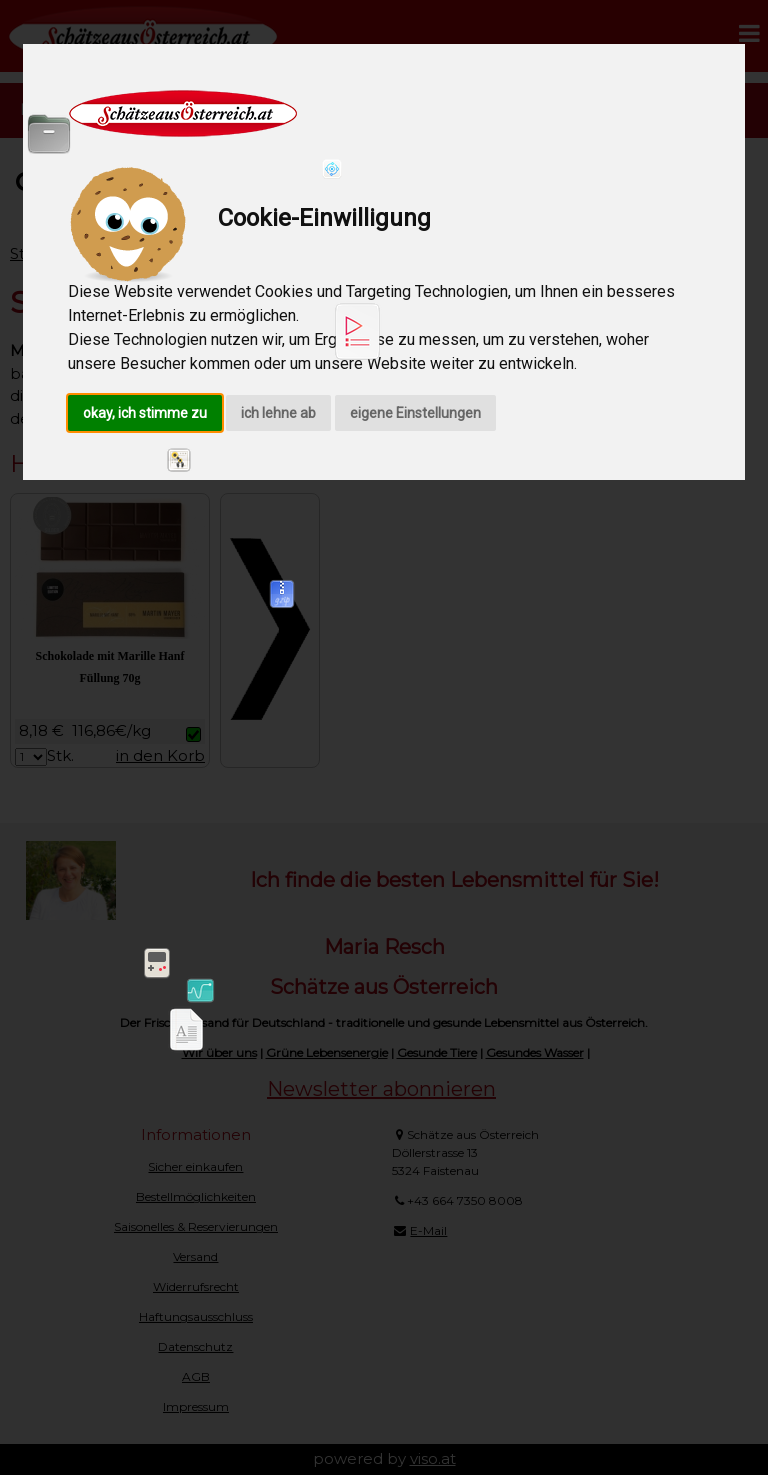 The image size is (768, 1475). Describe the element at coordinates (357, 331) in the screenshot. I see `audio playlist file (.scpls format)` at that location.